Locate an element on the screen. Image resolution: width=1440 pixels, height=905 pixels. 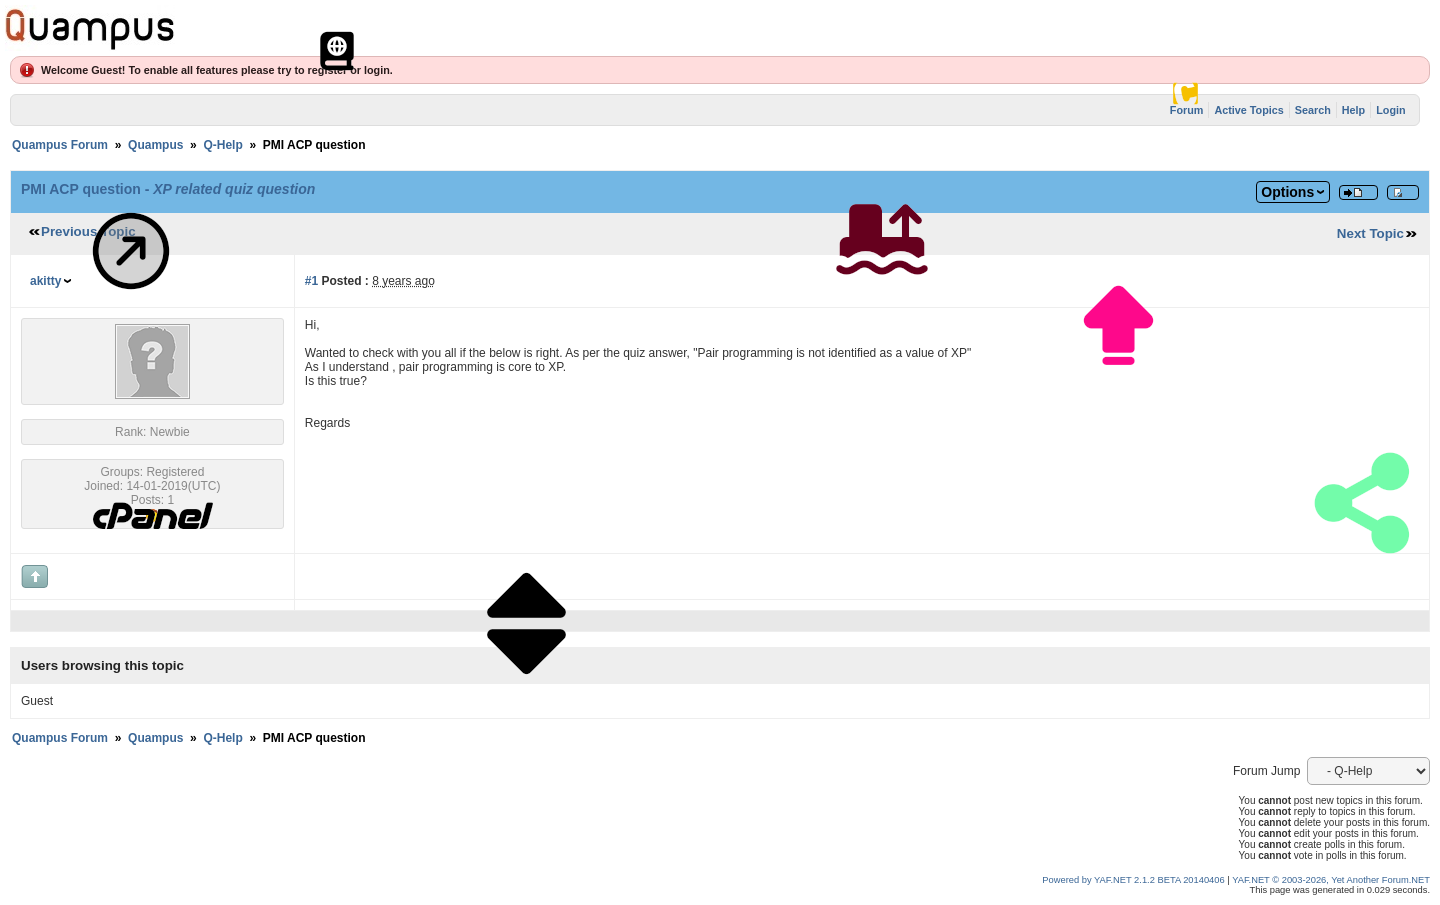
upload or export water pump data is located at coordinates (882, 237).